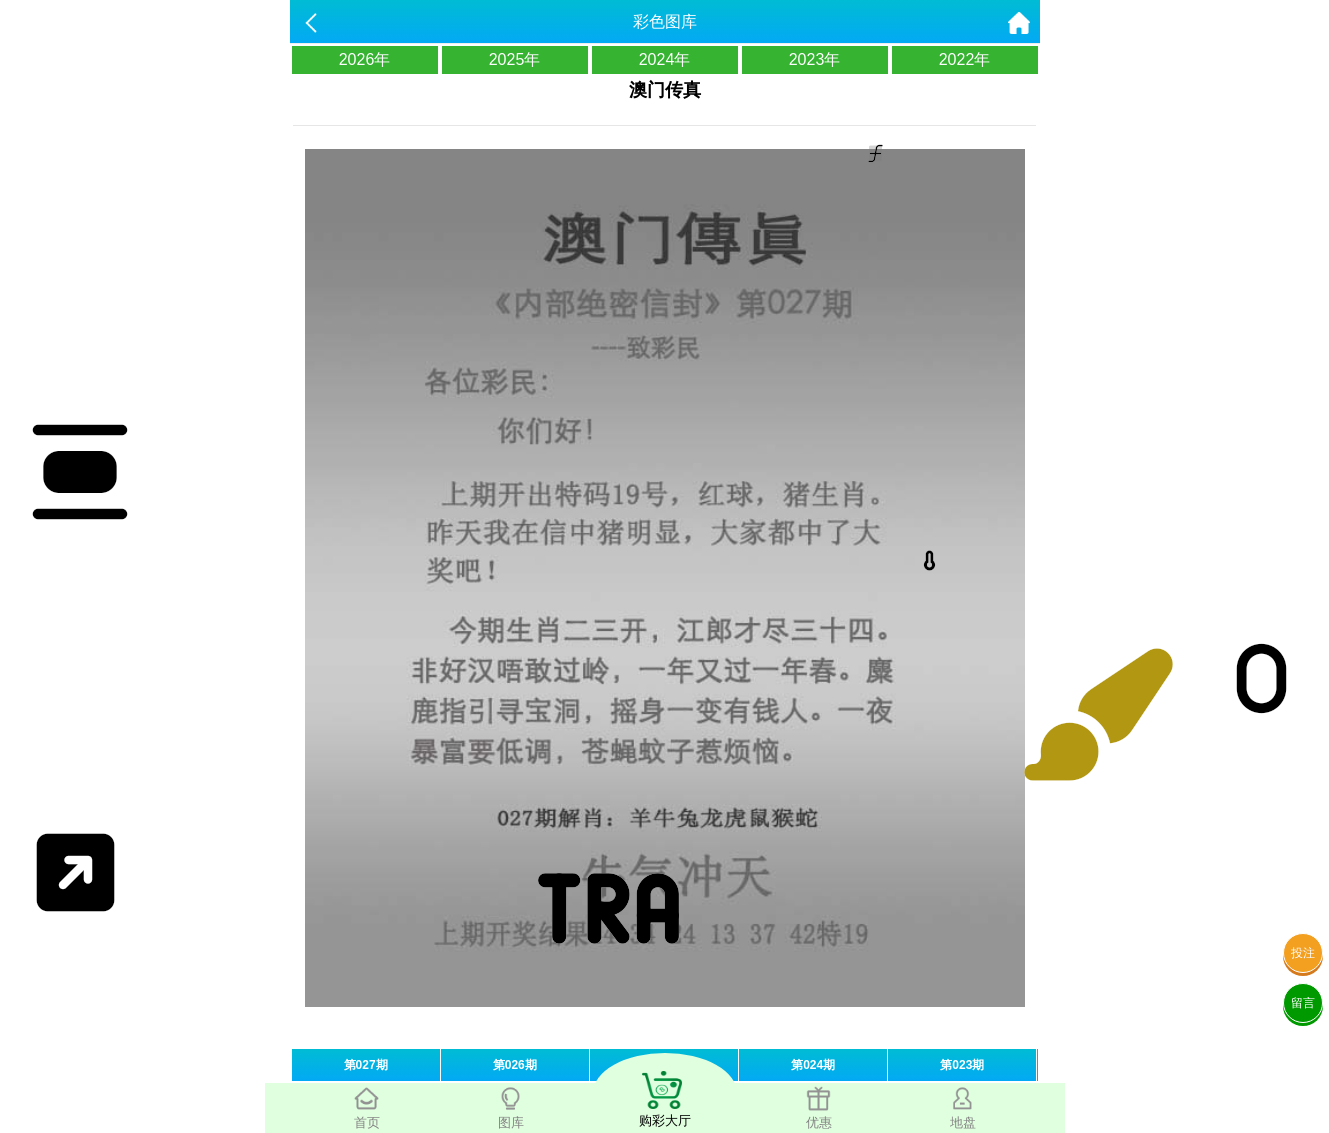  What do you see at coordinates (929, 560) in the screenshot?
I see `indicates high temperature or maximum heat level` at bounding box center [929, 560].